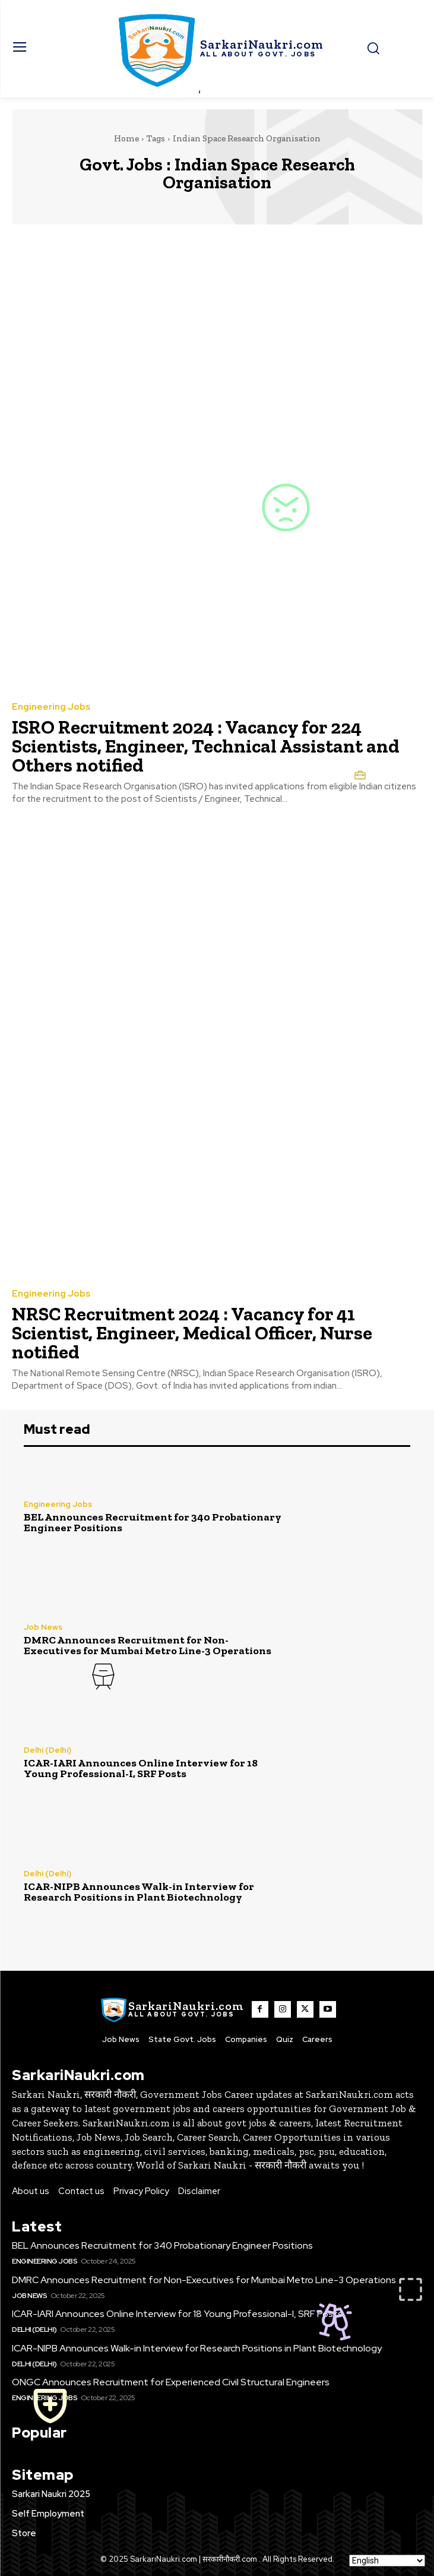  What do you see at coordinates (50, 2404) in the screenshot?
I see `add new security protection` at bounding box center [50, 2404].